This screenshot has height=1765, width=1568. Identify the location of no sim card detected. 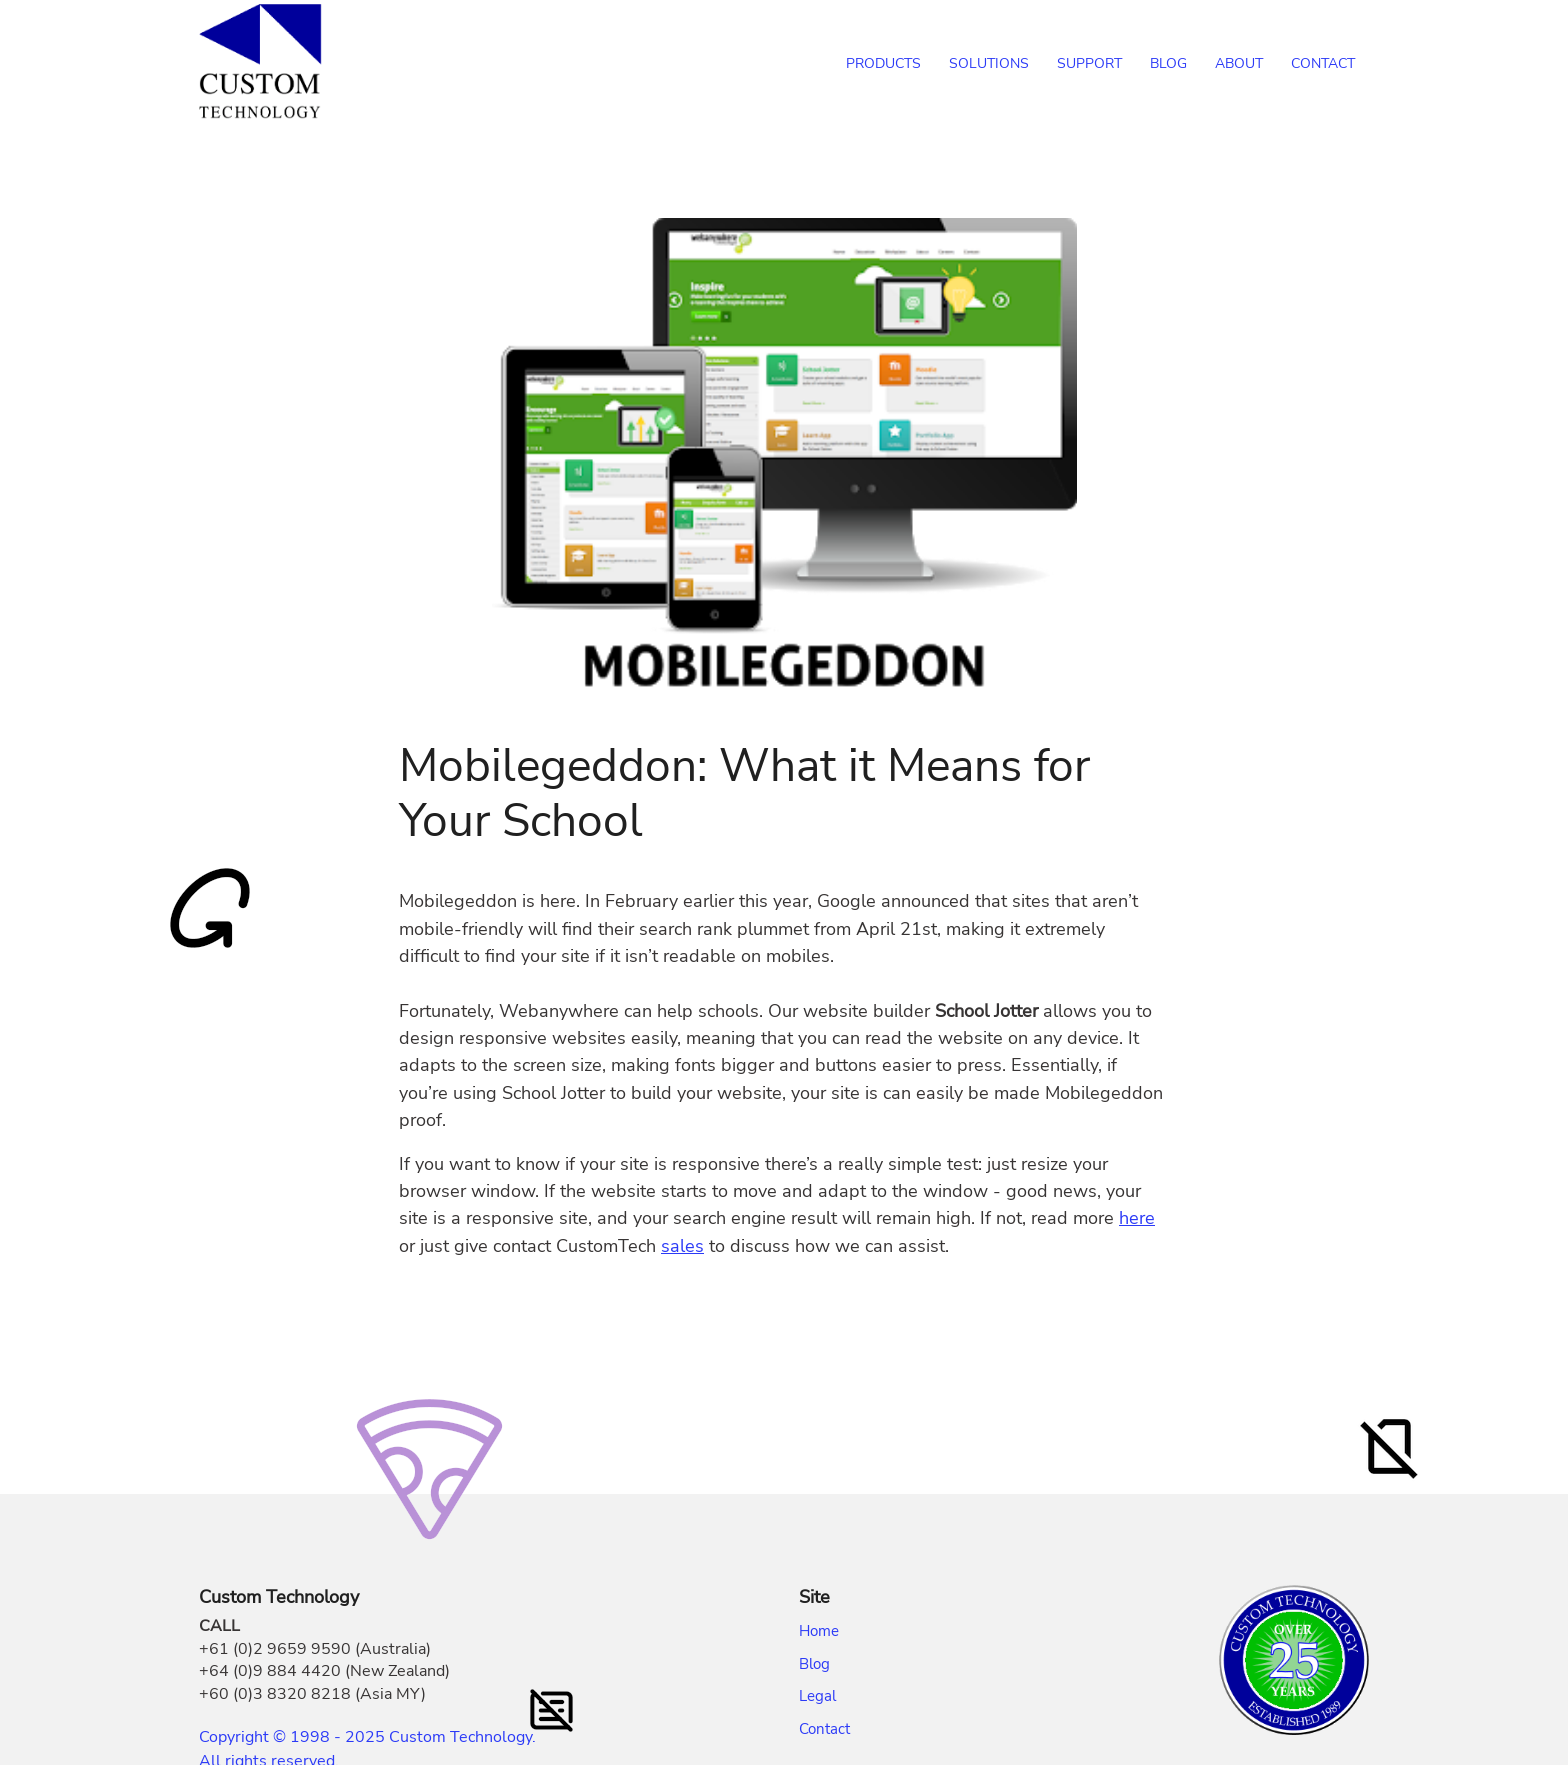
(1389, 1446).